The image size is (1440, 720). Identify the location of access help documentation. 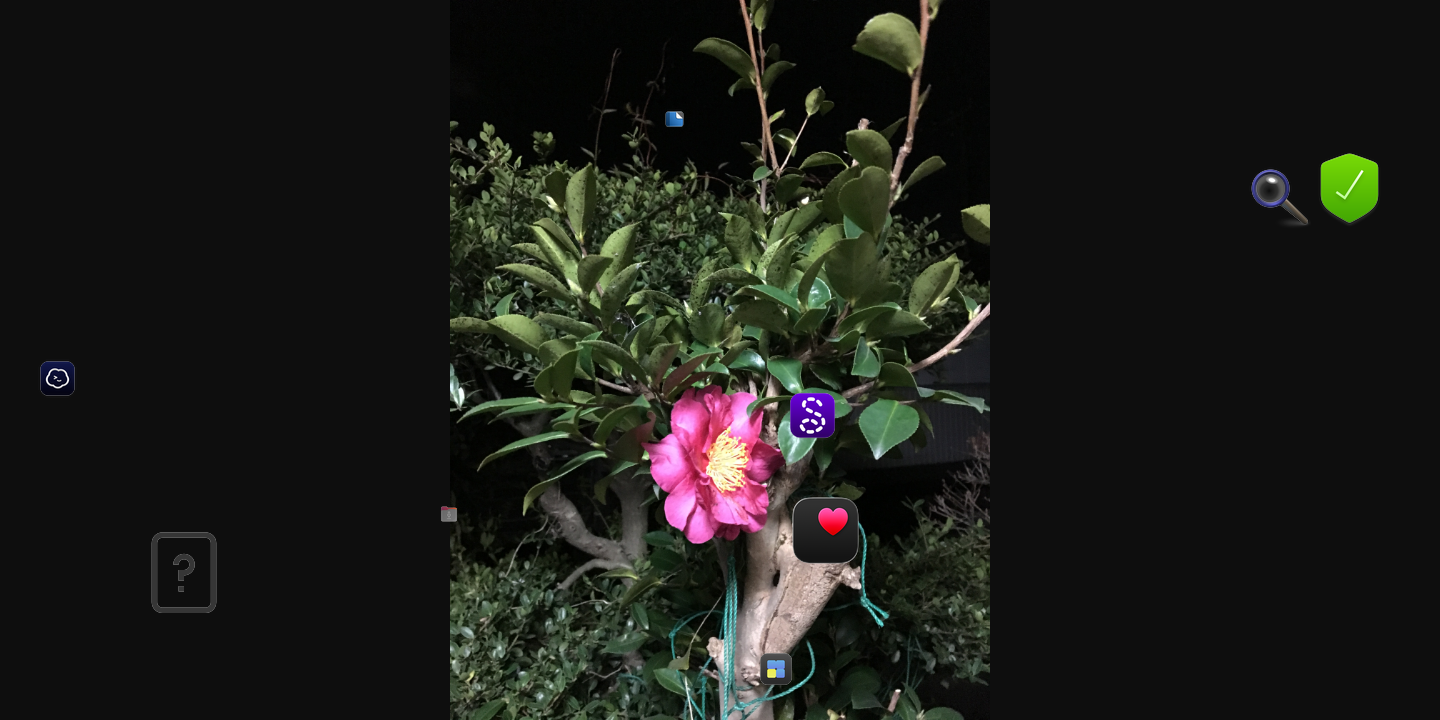
(184, 570).